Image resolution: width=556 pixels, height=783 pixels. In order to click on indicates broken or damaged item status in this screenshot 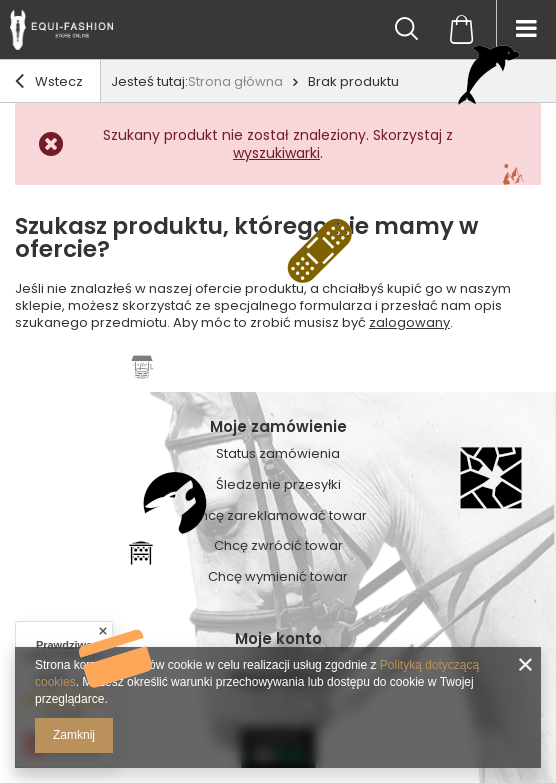, I will do `click(491, 478)`.